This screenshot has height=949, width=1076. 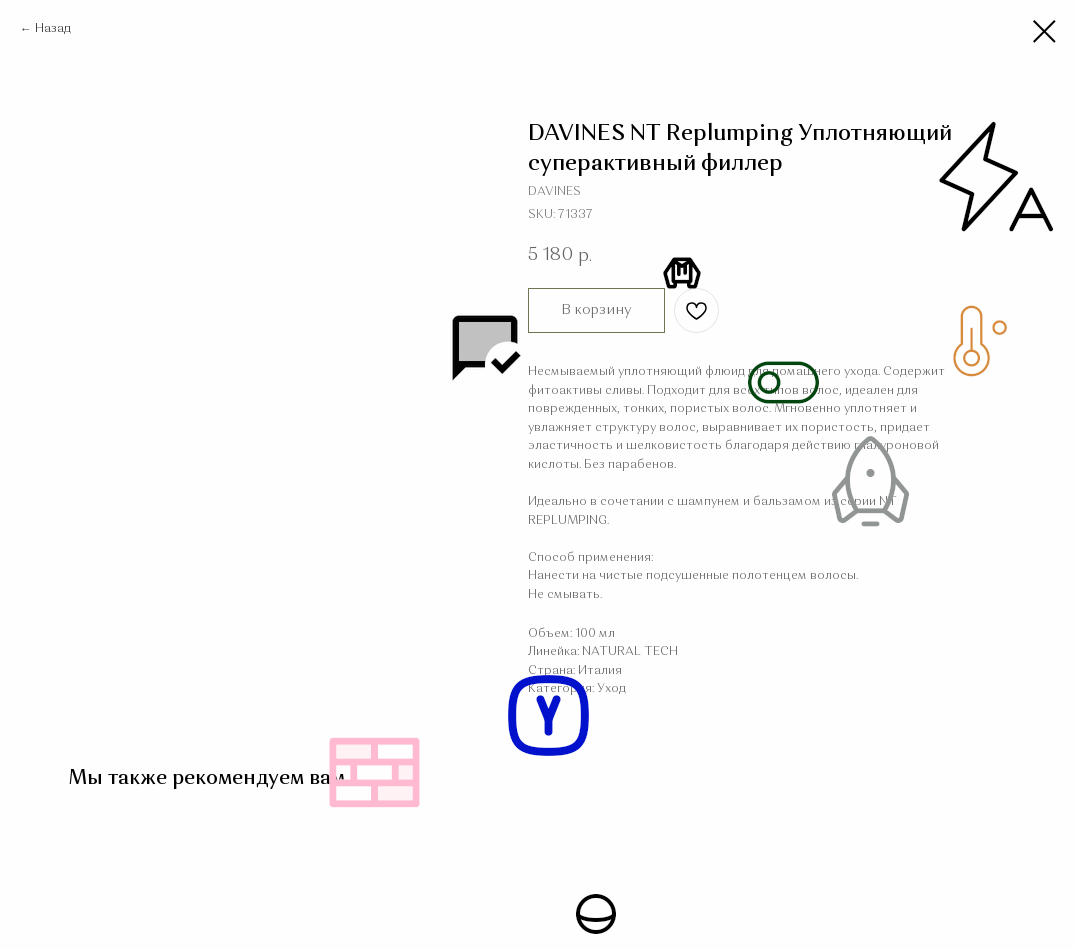 I want to click on toggle auto-flash mode for camera, so click(x=994, y=181).